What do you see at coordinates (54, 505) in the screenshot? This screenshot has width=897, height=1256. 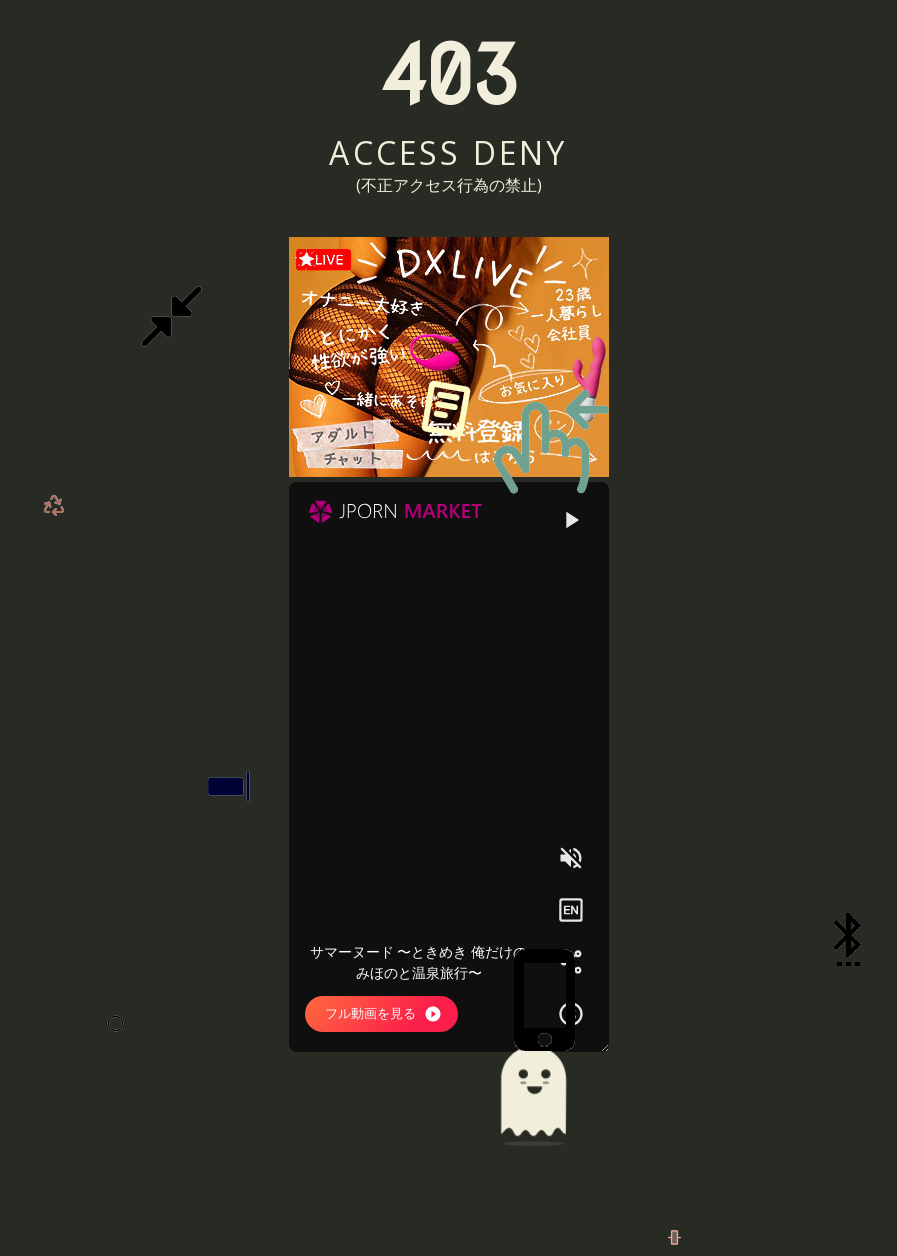 I see `indicates recyclable or eco-friendly content` at bounding box center [54, 505].